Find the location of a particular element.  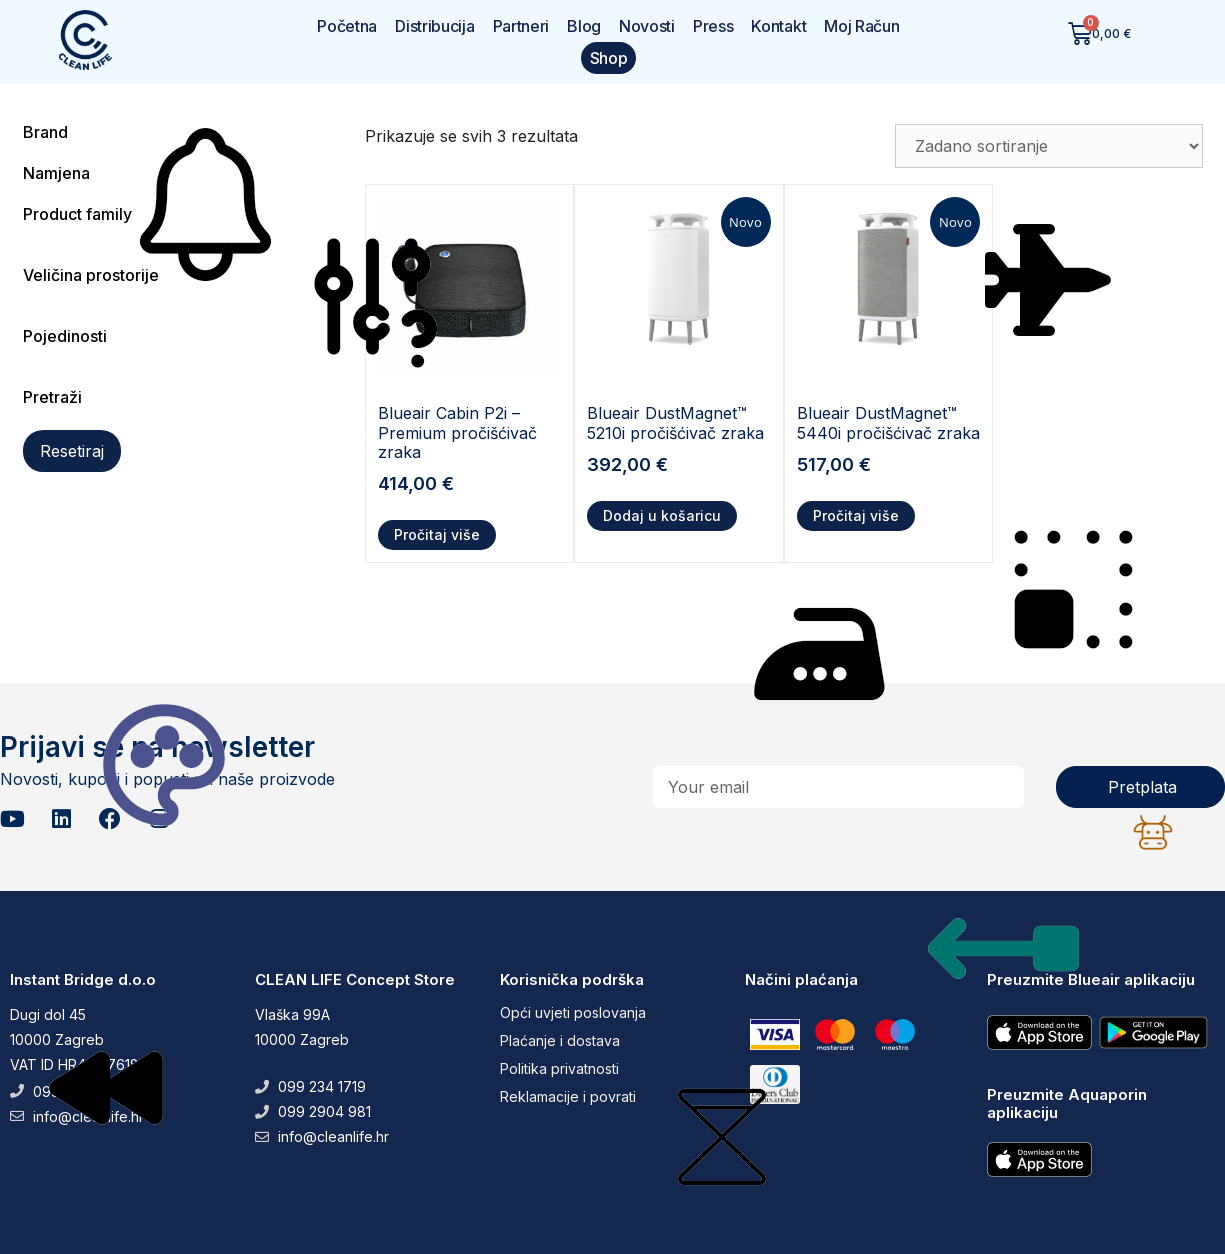

align content to bottom-left corner is located at coordinates (1073, 589).